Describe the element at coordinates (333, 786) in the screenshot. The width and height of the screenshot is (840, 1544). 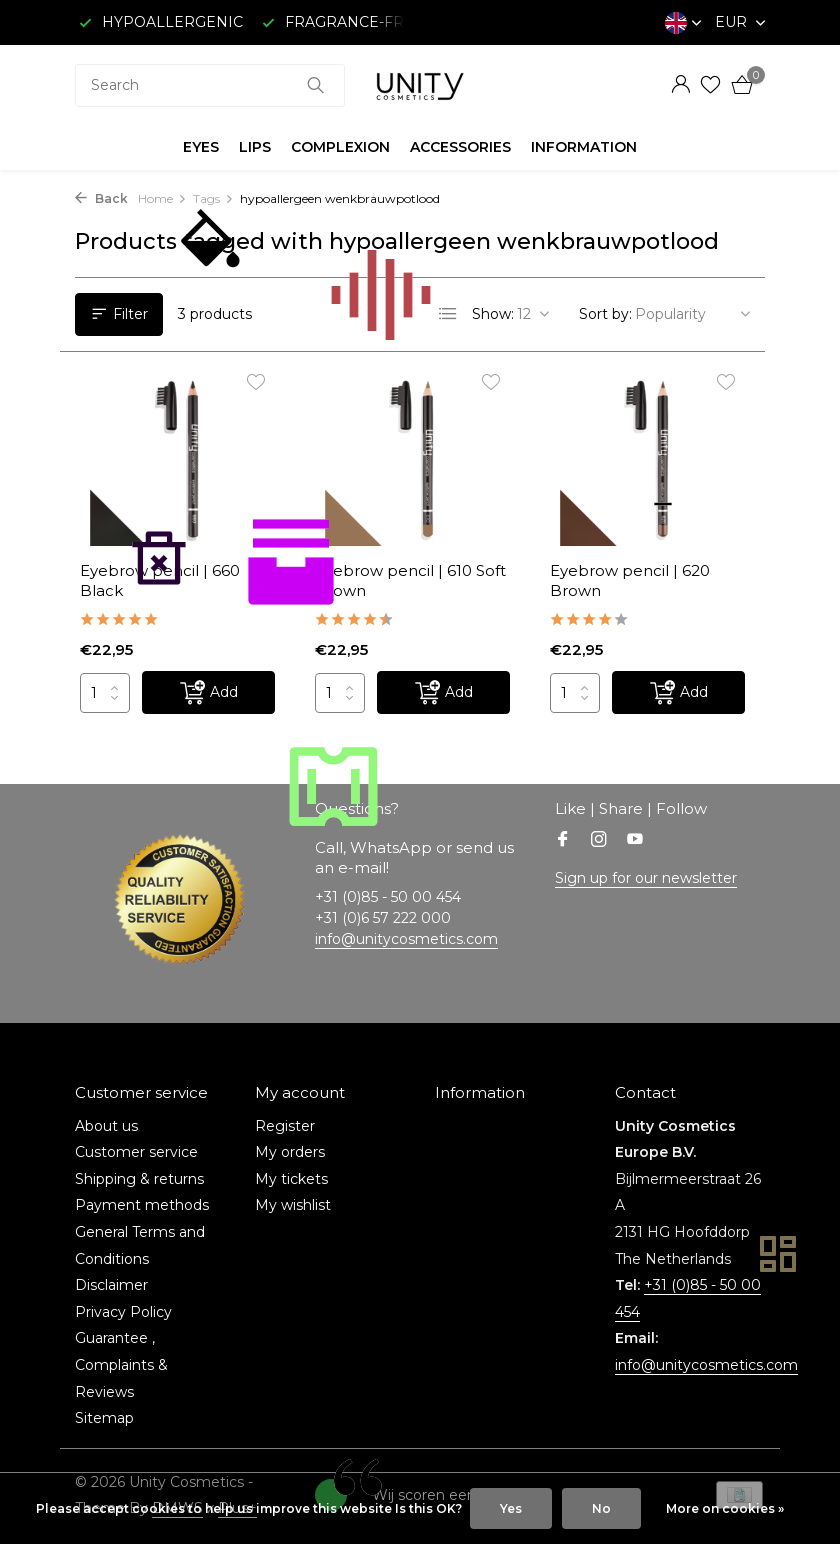
I see `view available coupons or vouchers` at that location.